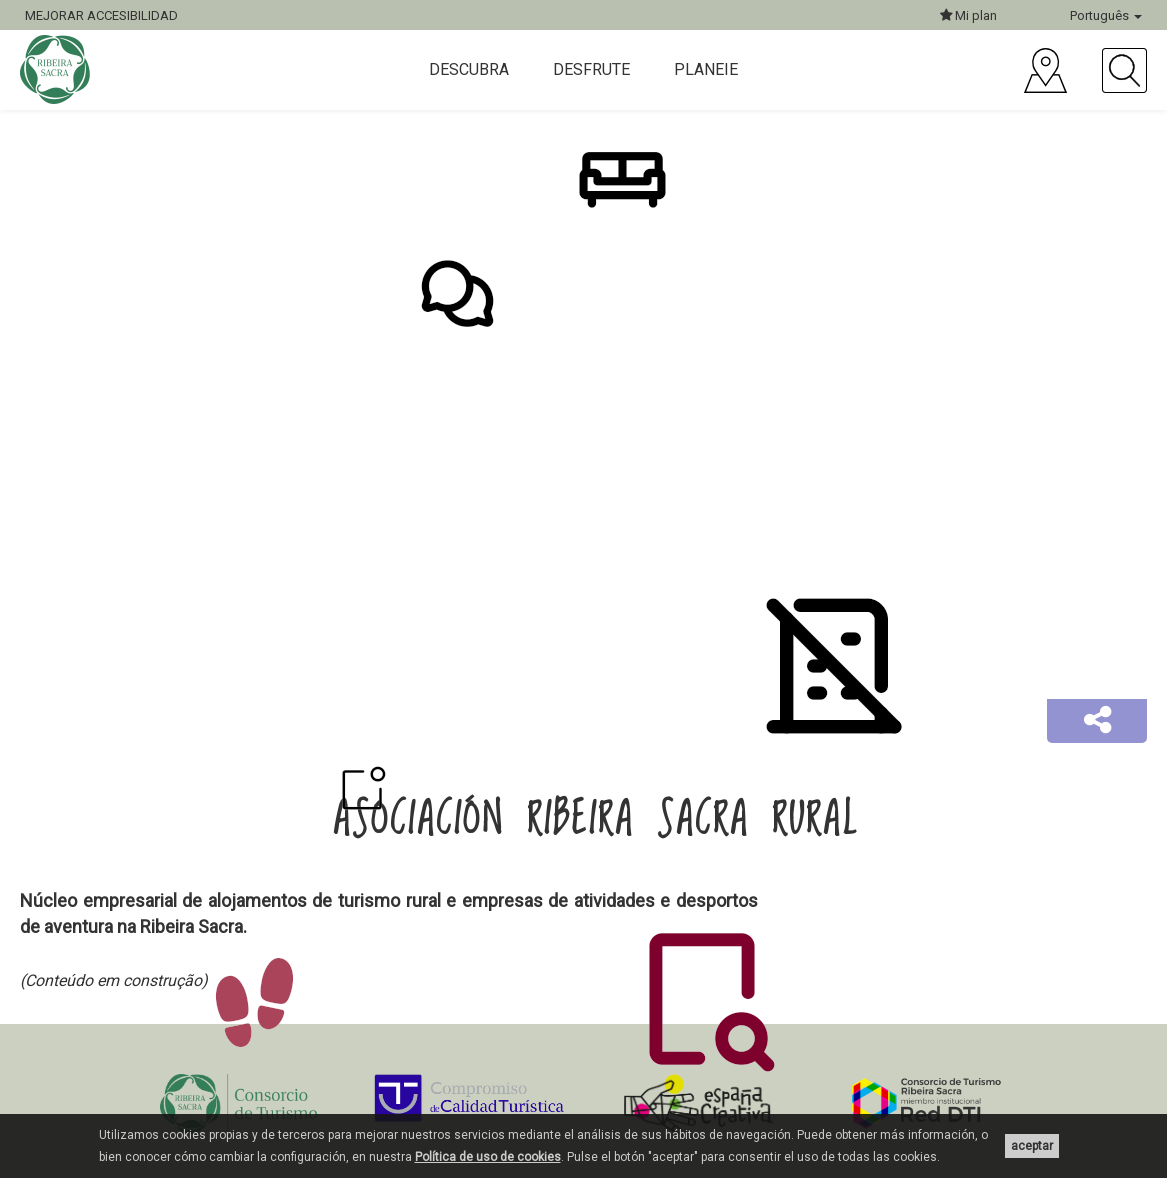 Image resolution: width=1167 pixels, height=1178 pixels. Describe the element at coordinates (363, 789) in the screenshot. I see `view notifications` at that location.